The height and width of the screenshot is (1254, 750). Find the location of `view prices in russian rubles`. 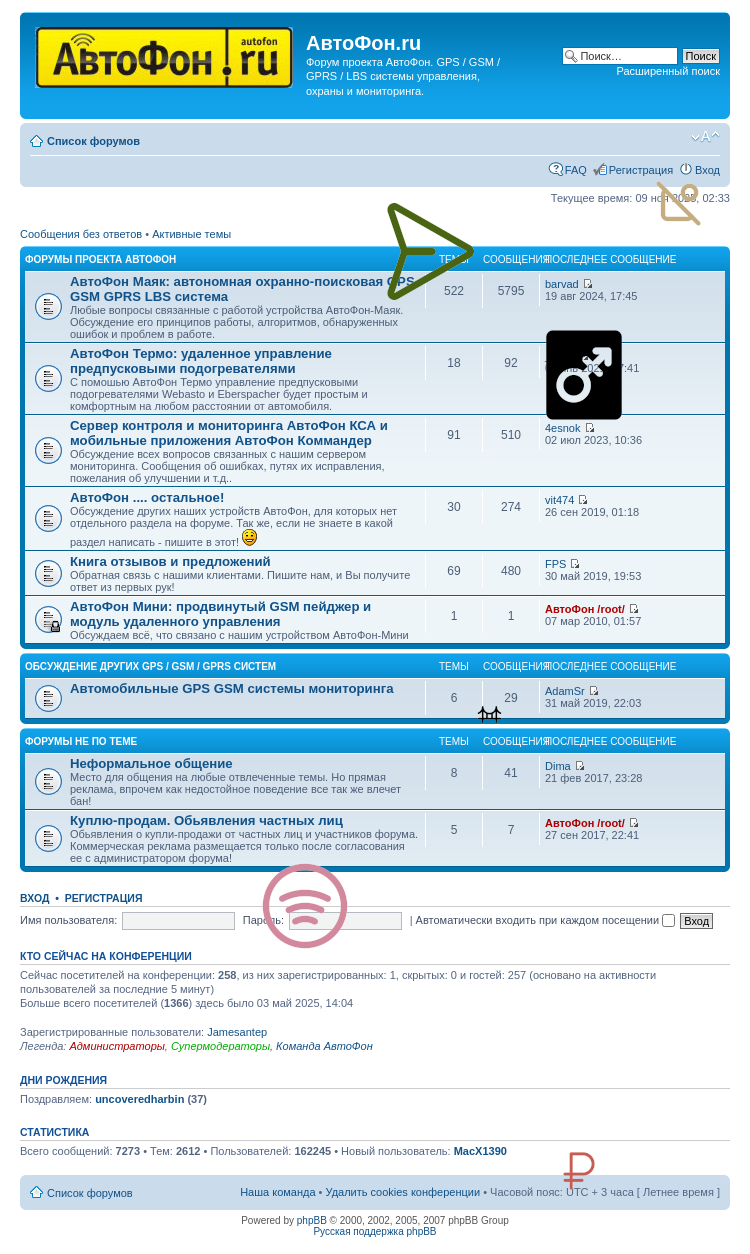

view prices in russian rubles is located at coordinates (579, 1171).